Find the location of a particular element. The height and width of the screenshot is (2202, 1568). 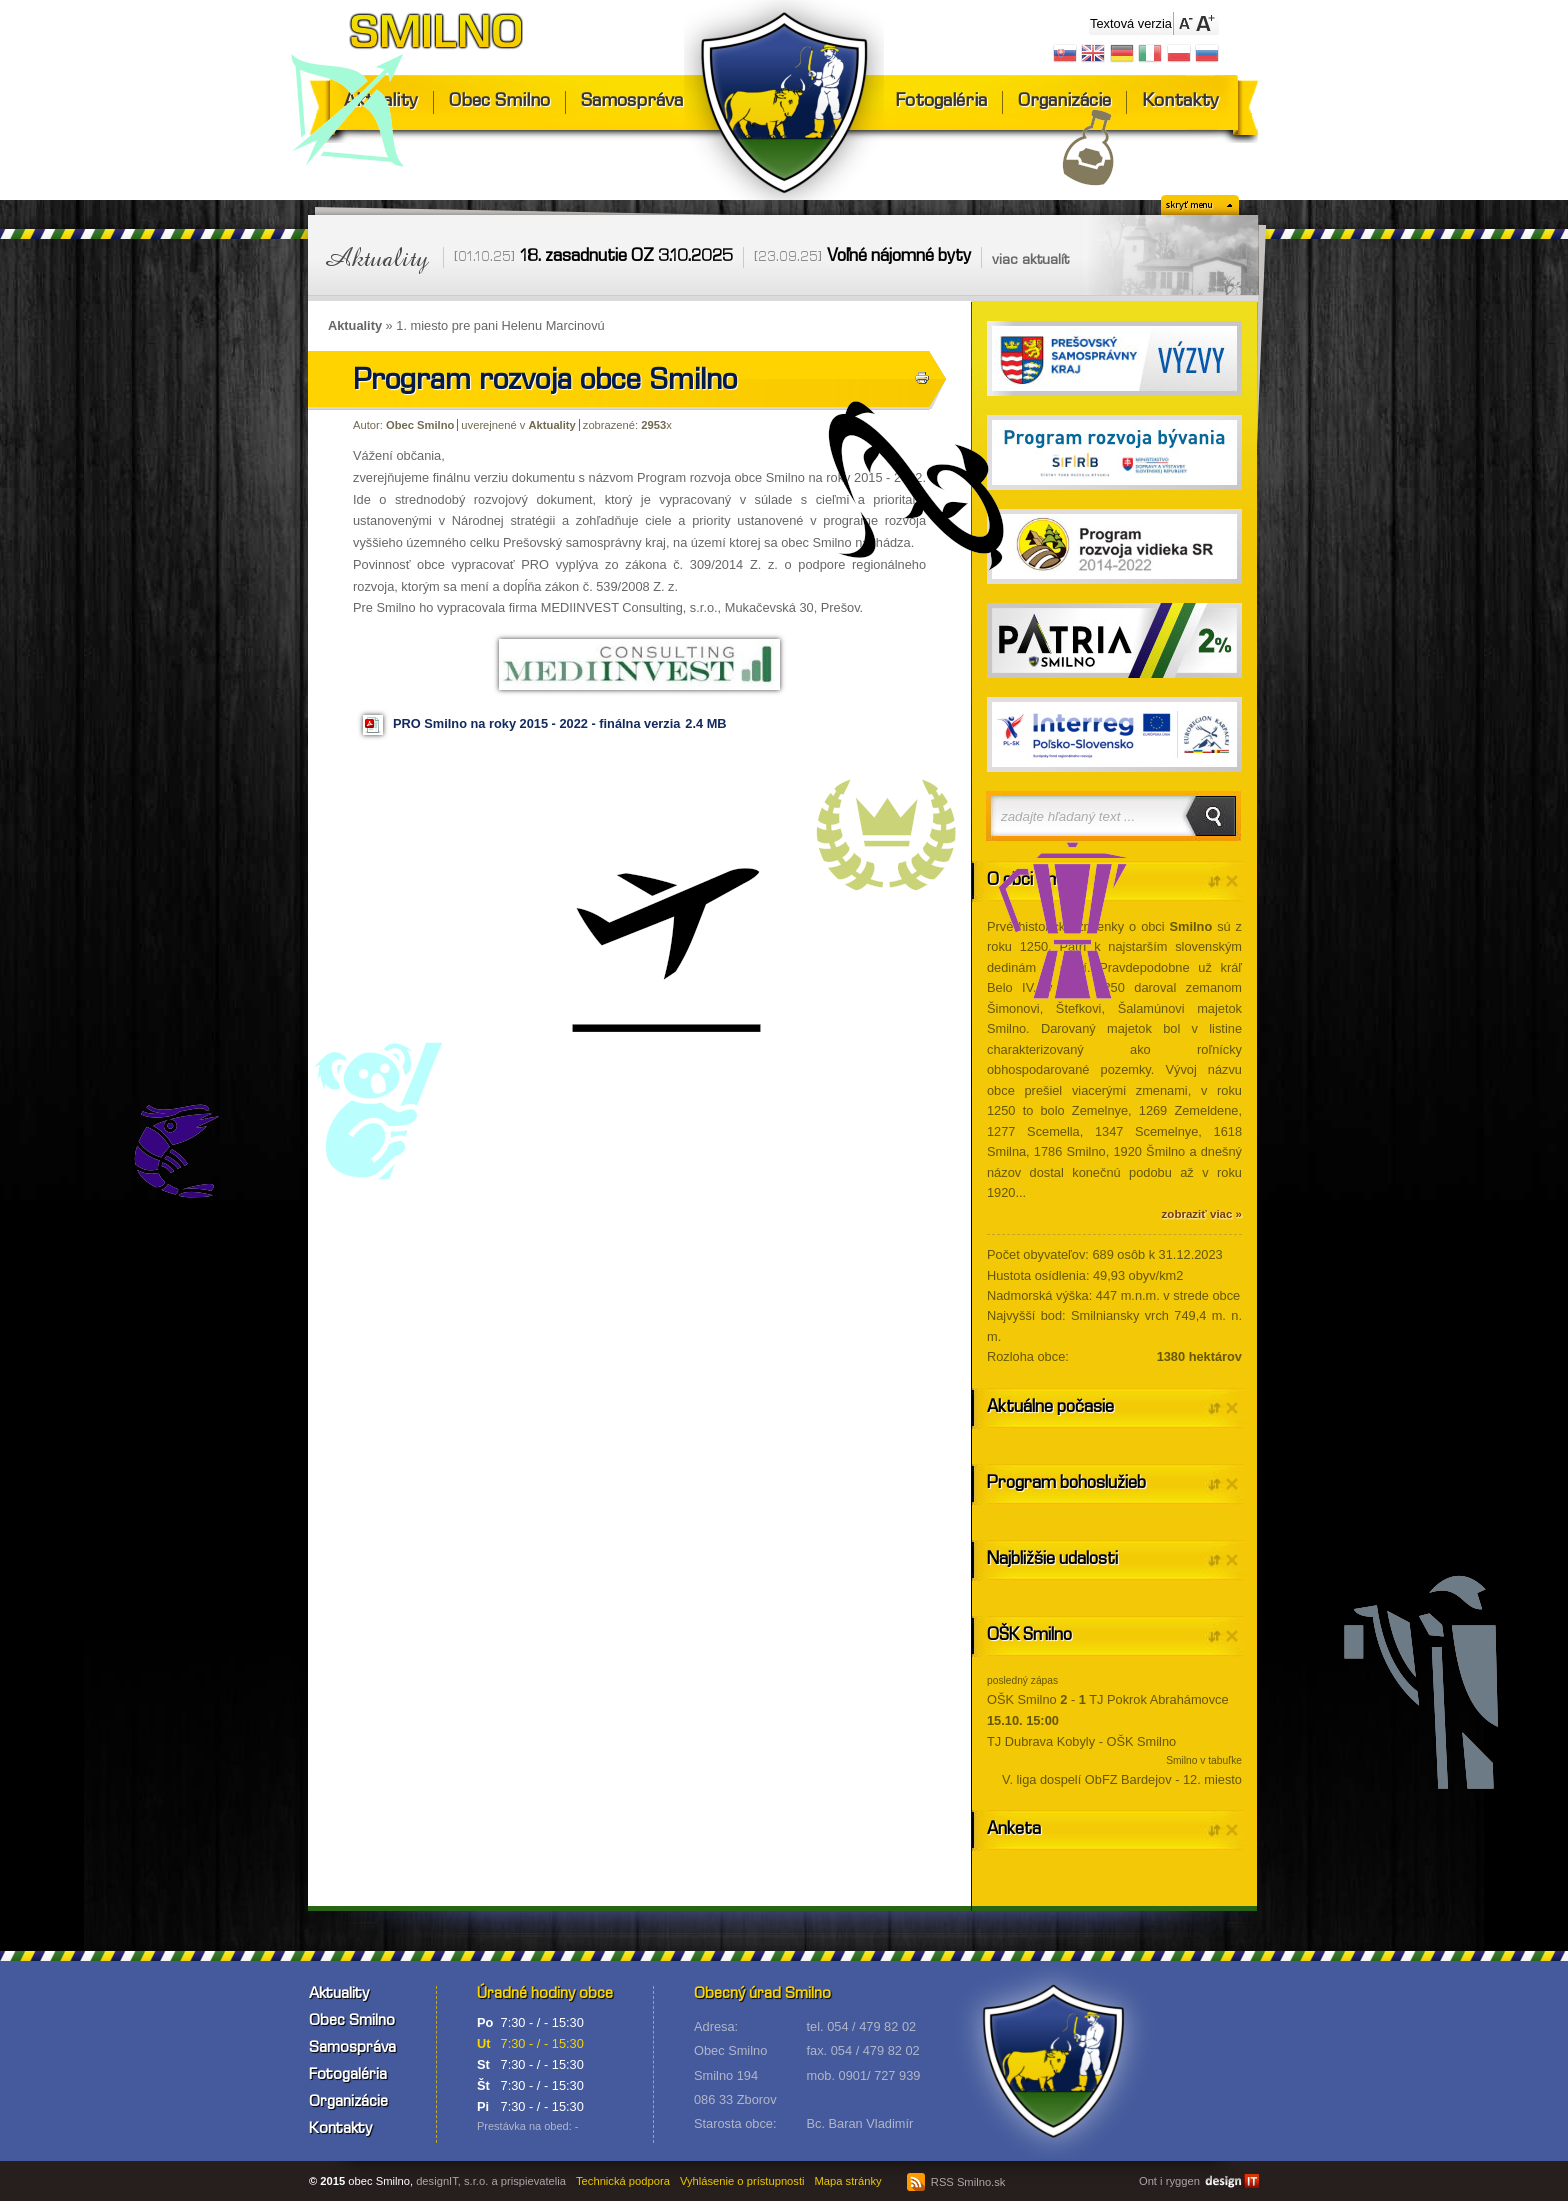

koala character or mascot icon is located at coordinates (378, 1111).